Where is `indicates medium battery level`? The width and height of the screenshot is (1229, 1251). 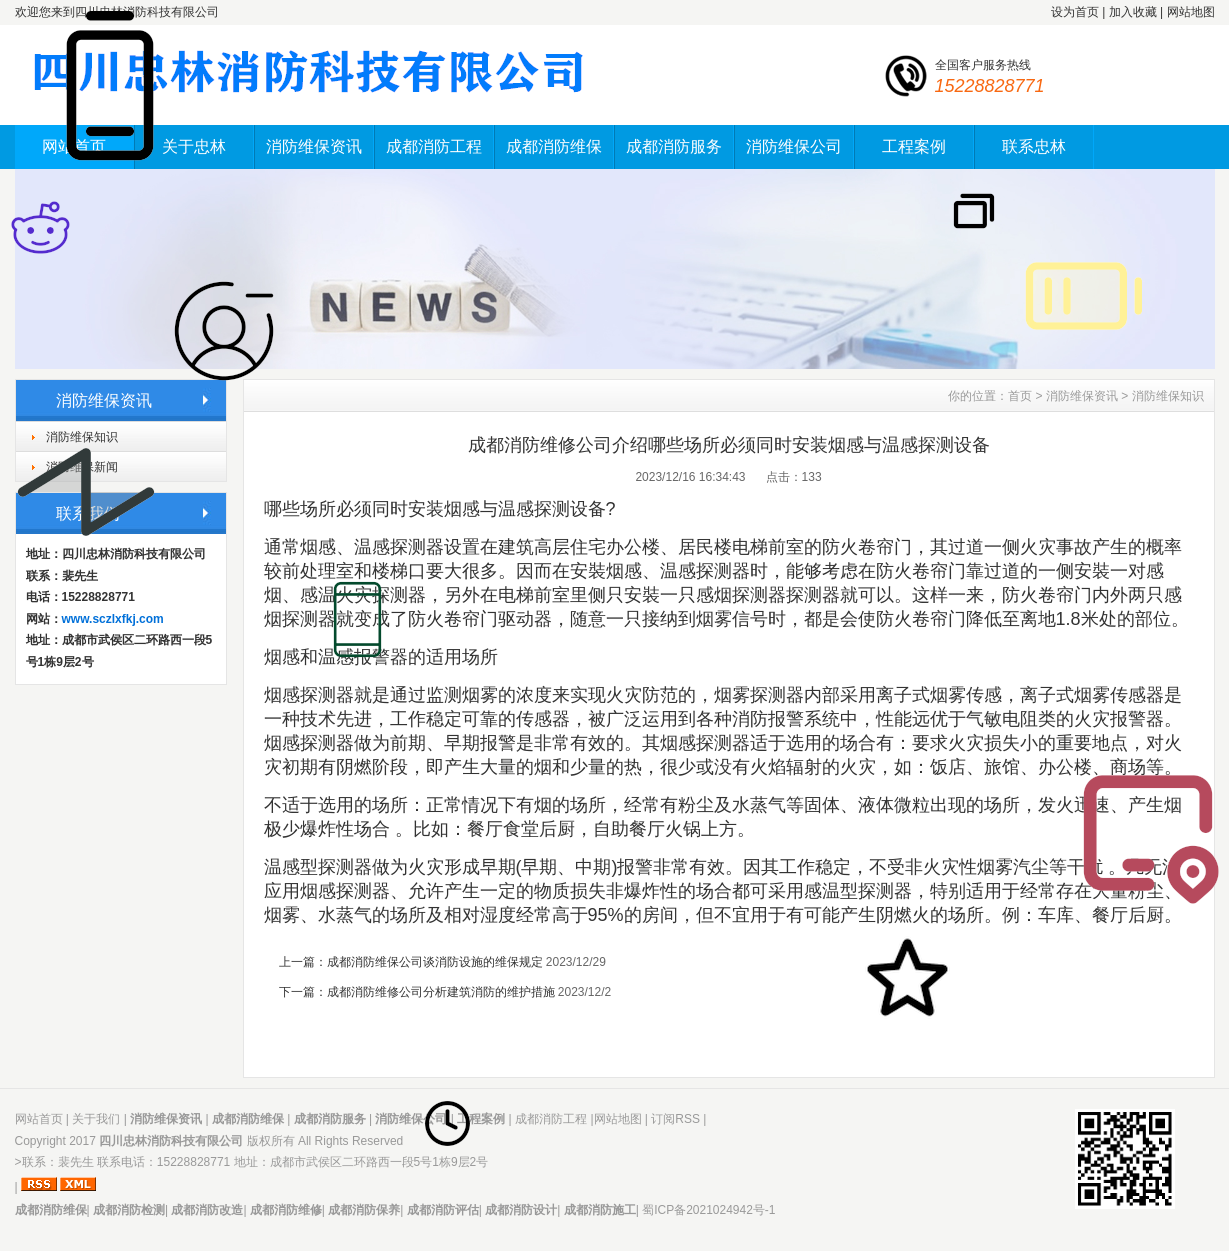
indicates medium battery level is located at coordinates (1082, 296).